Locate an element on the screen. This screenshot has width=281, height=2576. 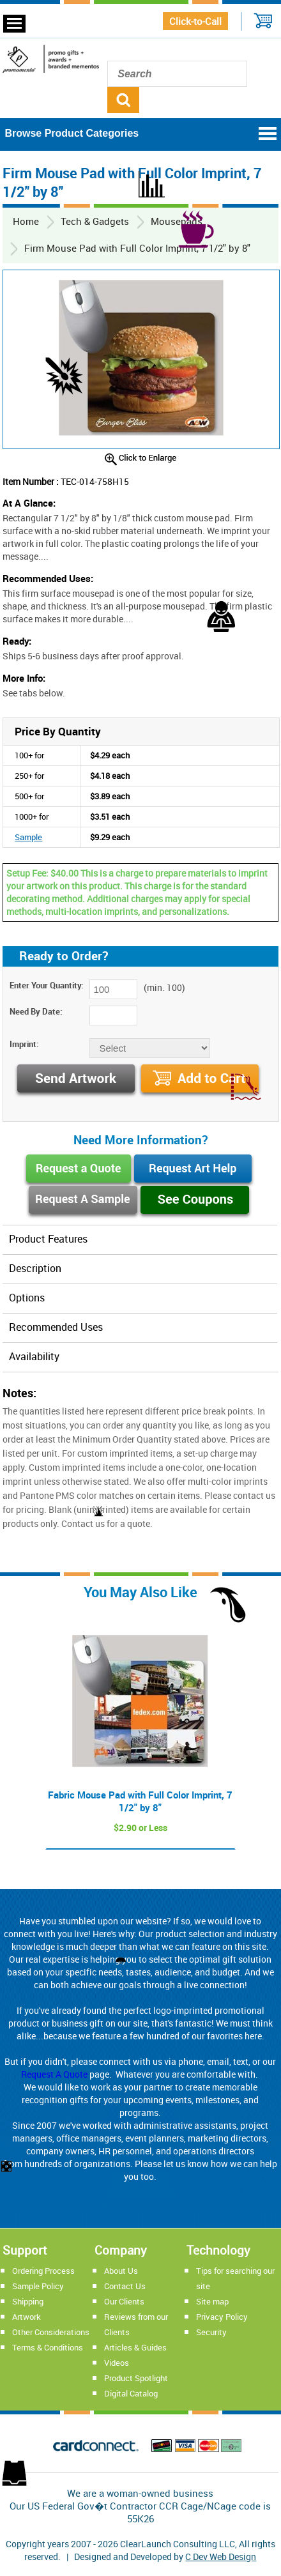
select knight or armored character class is located at coordinates (121, 1961).